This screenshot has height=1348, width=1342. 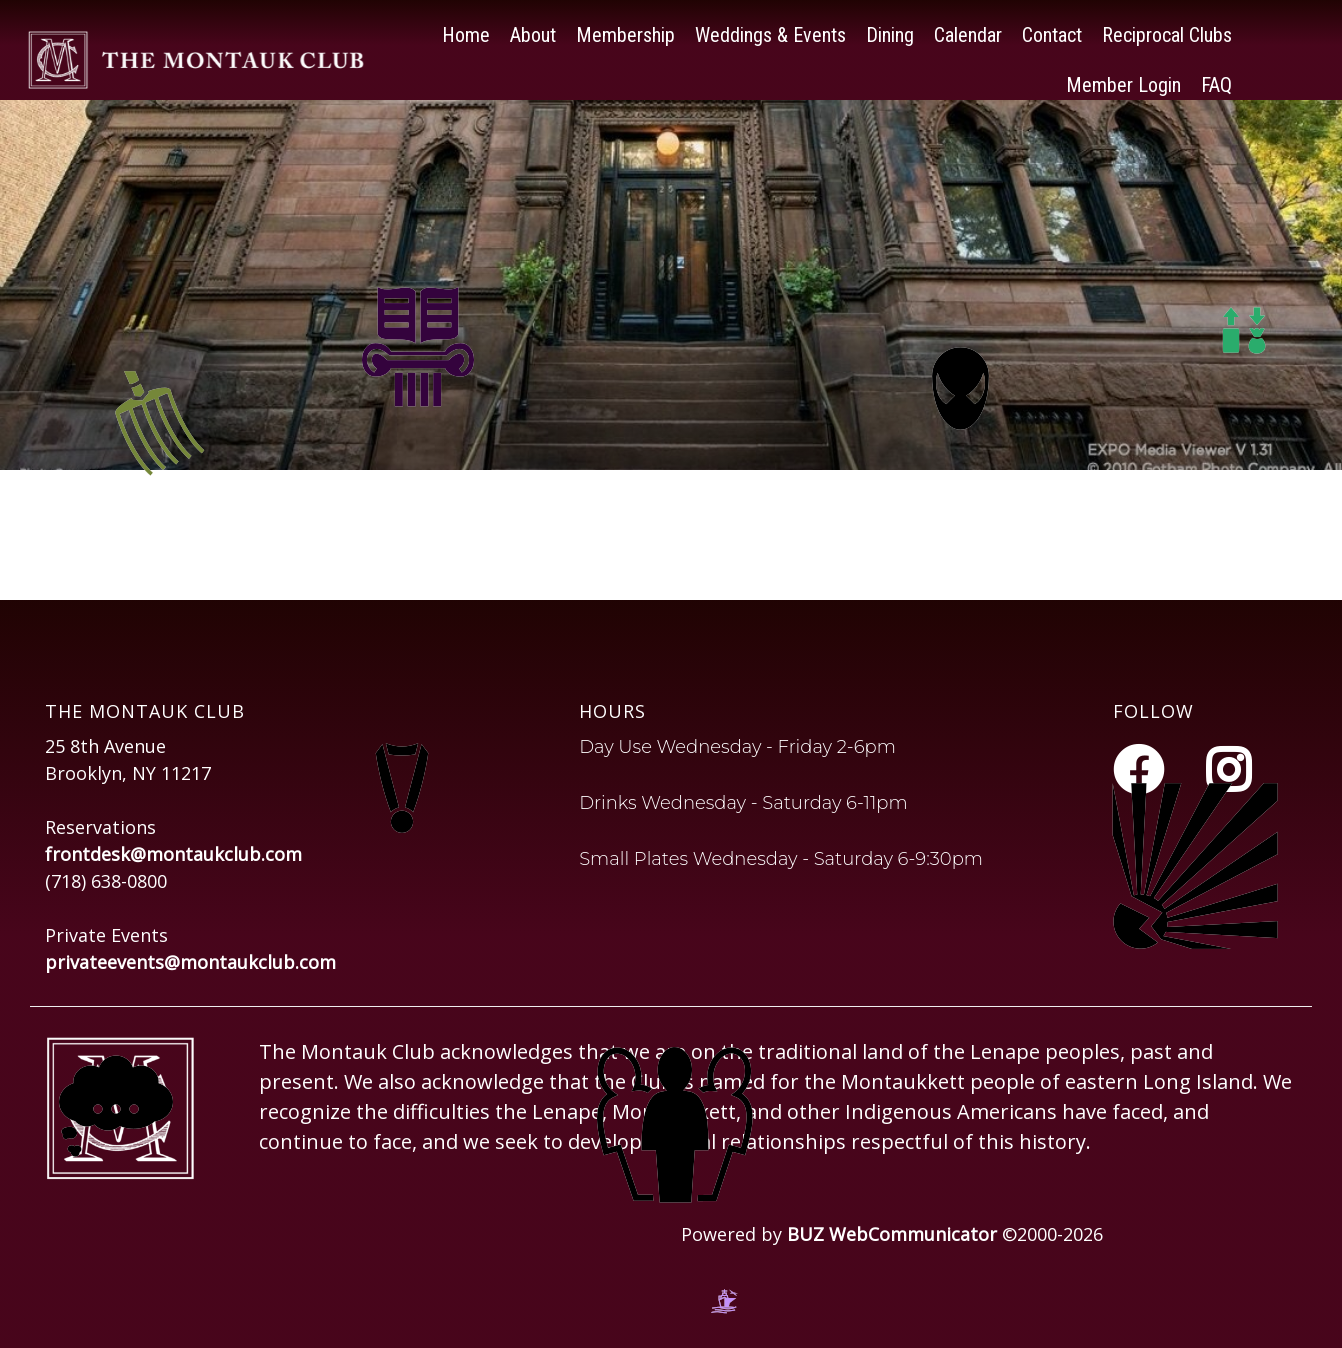 I want to click on indicates explosive or hazardous materials, so click(x=1195, y=867).